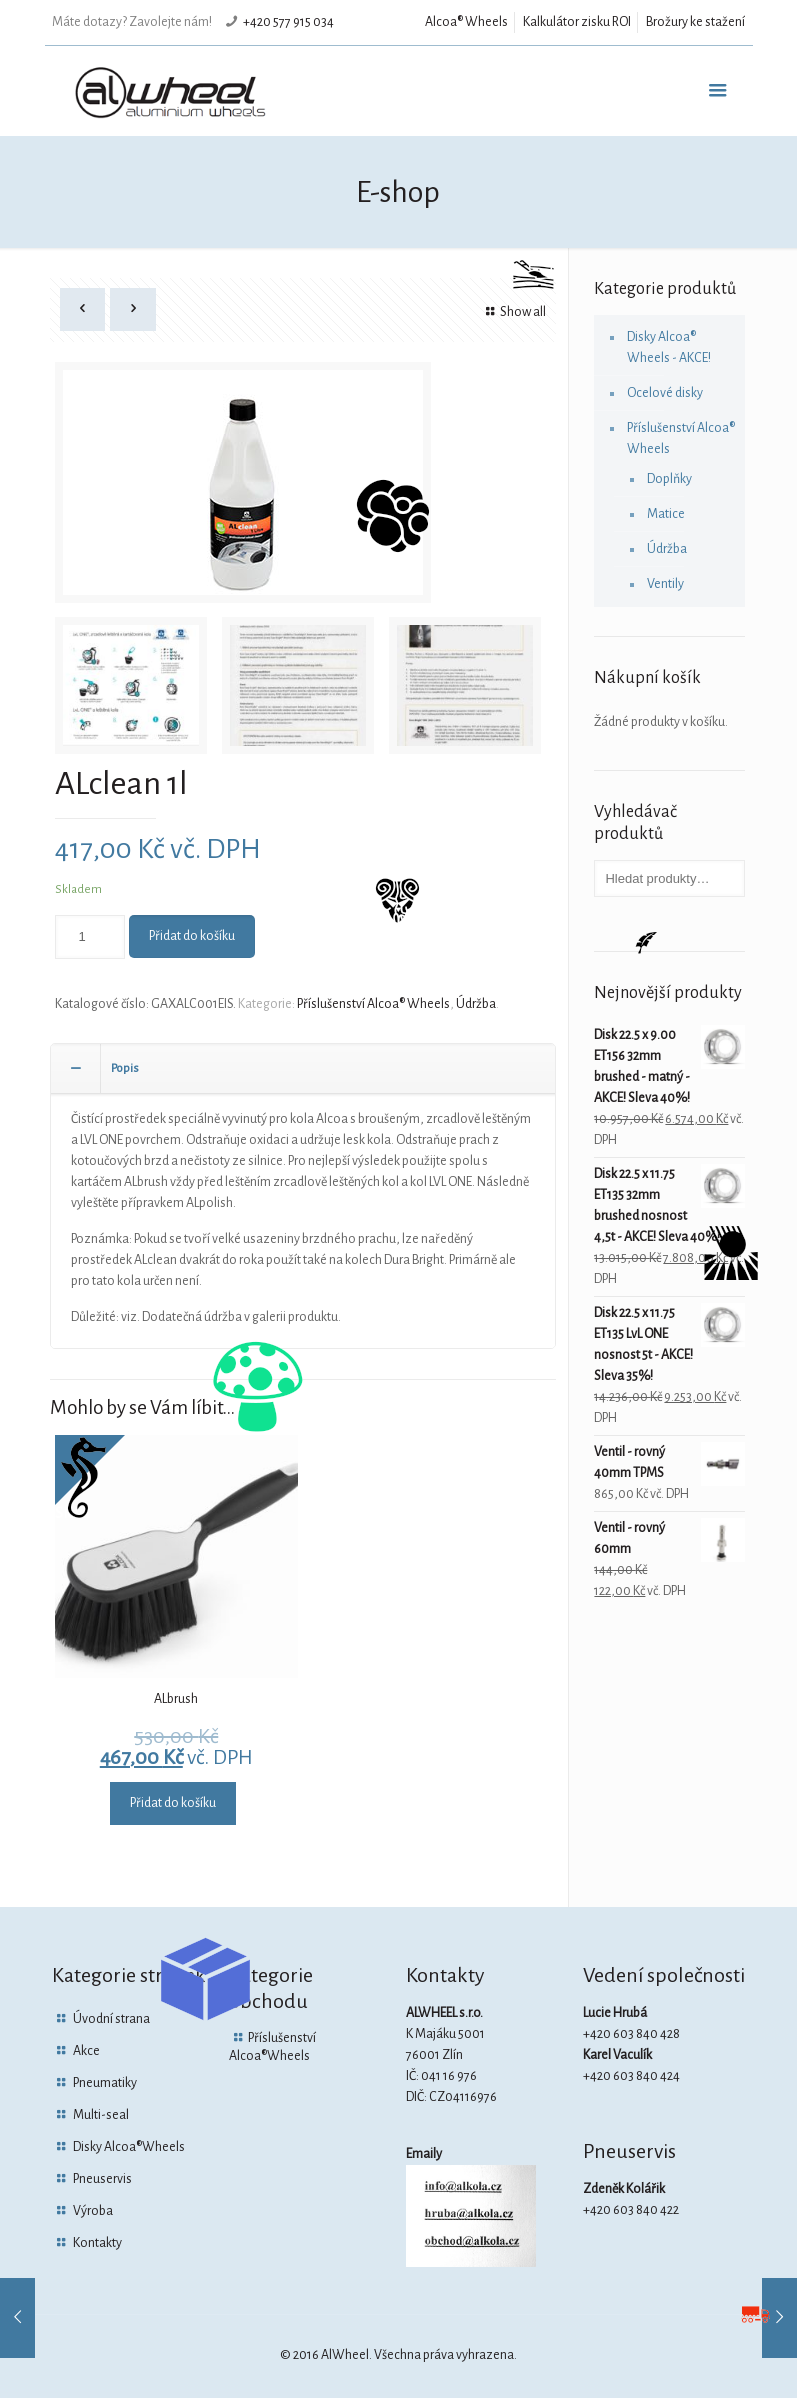  What do you see at coordinates (646, 942) in the screenshot?
I see `compose a new message or document` at bounding box center [646, 942].